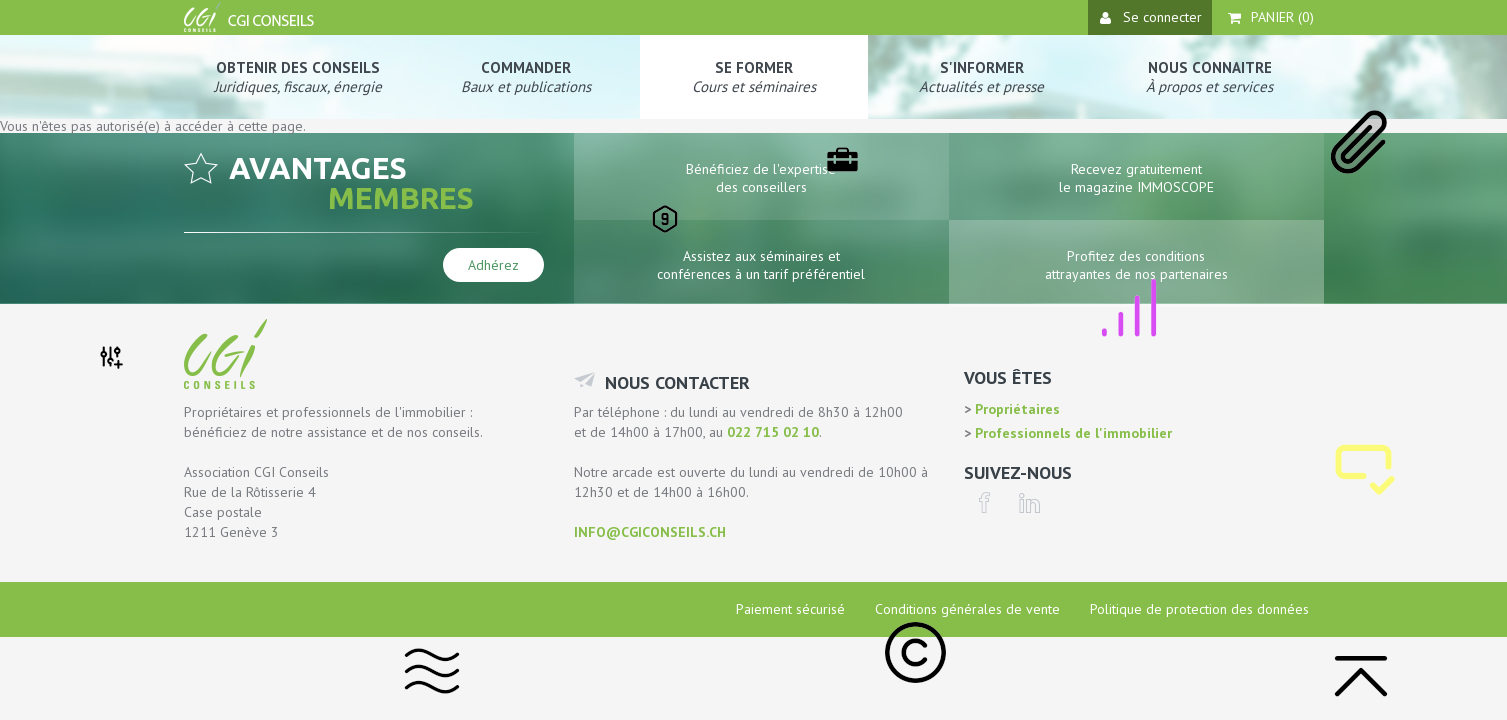 The height and width of the screenshot is (720, 1507). I want to click on collapse content or scroll to top, so click(1361, 675).